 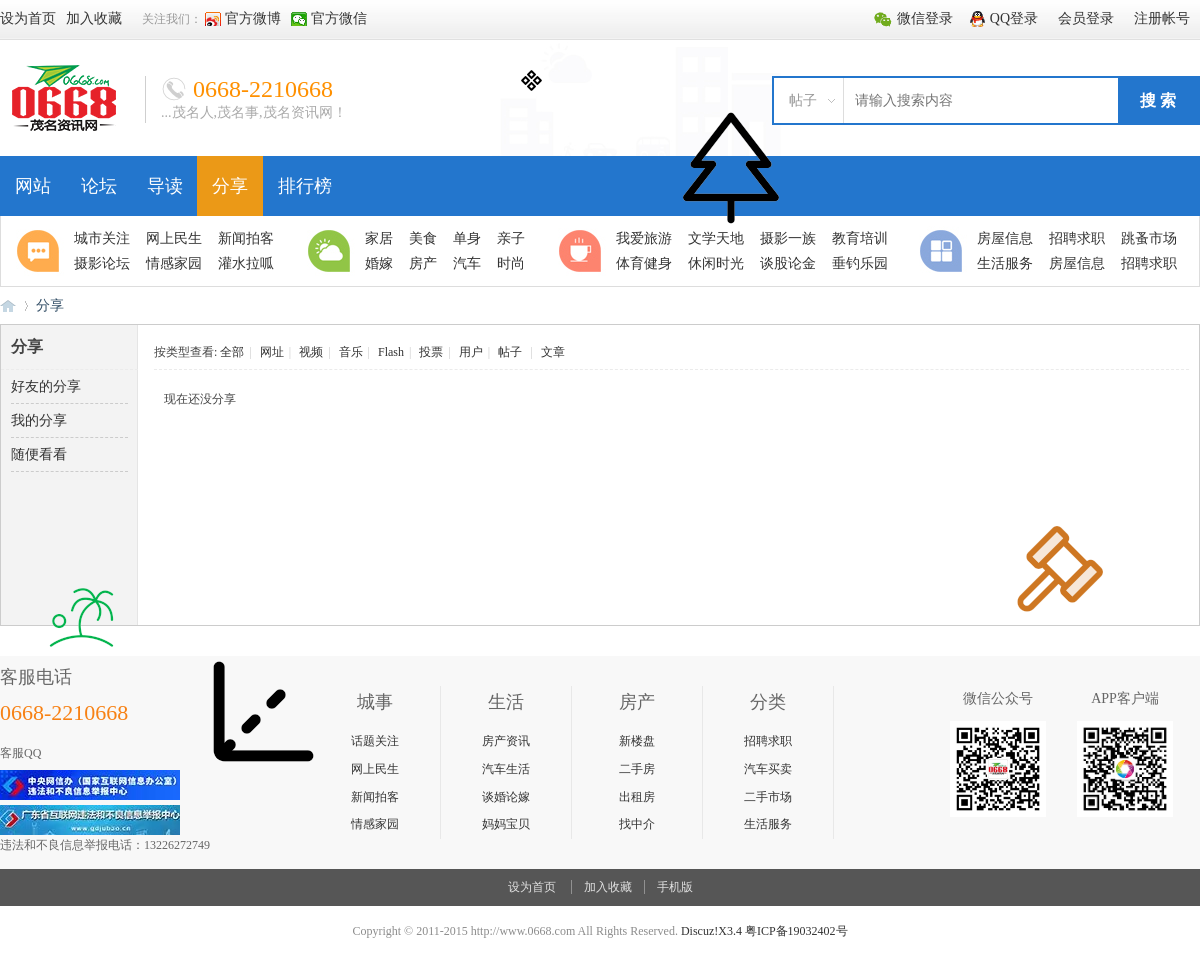 I want to click on access app grid or dashboard, so click(x=531, y=80).